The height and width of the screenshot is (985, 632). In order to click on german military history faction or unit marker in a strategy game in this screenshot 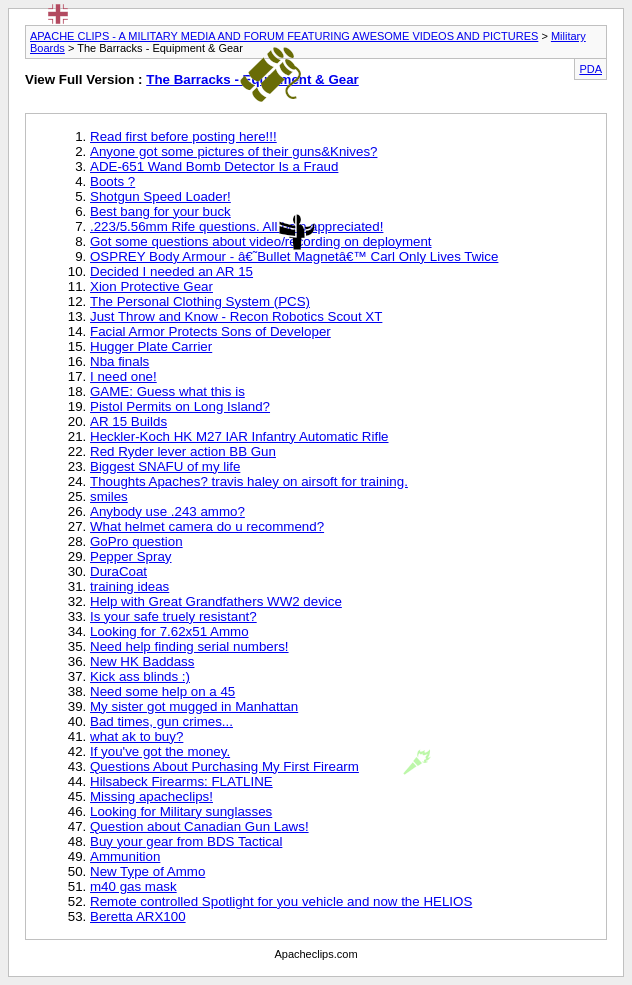, I will do `click(58, 14)`.